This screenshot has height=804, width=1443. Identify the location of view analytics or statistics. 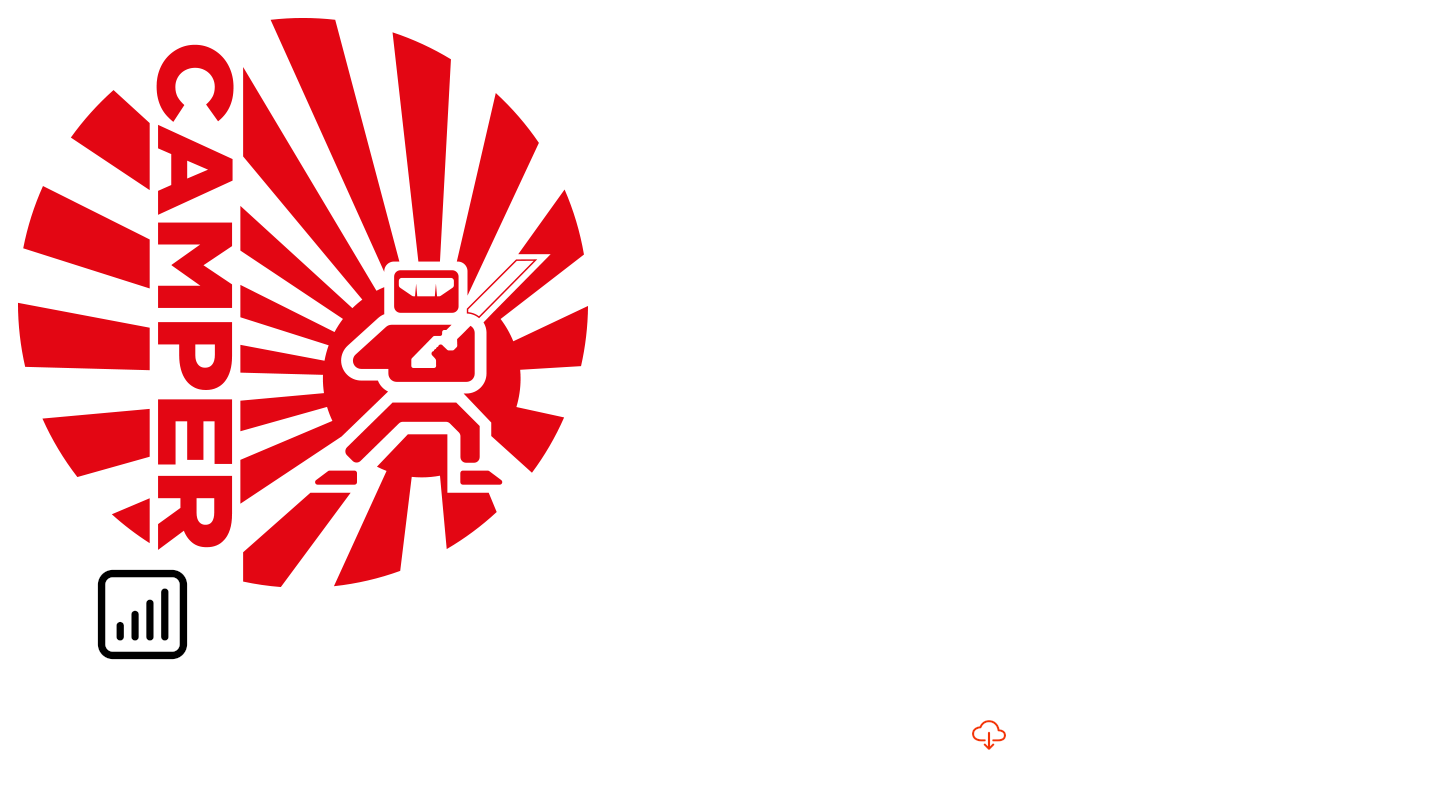
(142, 614).